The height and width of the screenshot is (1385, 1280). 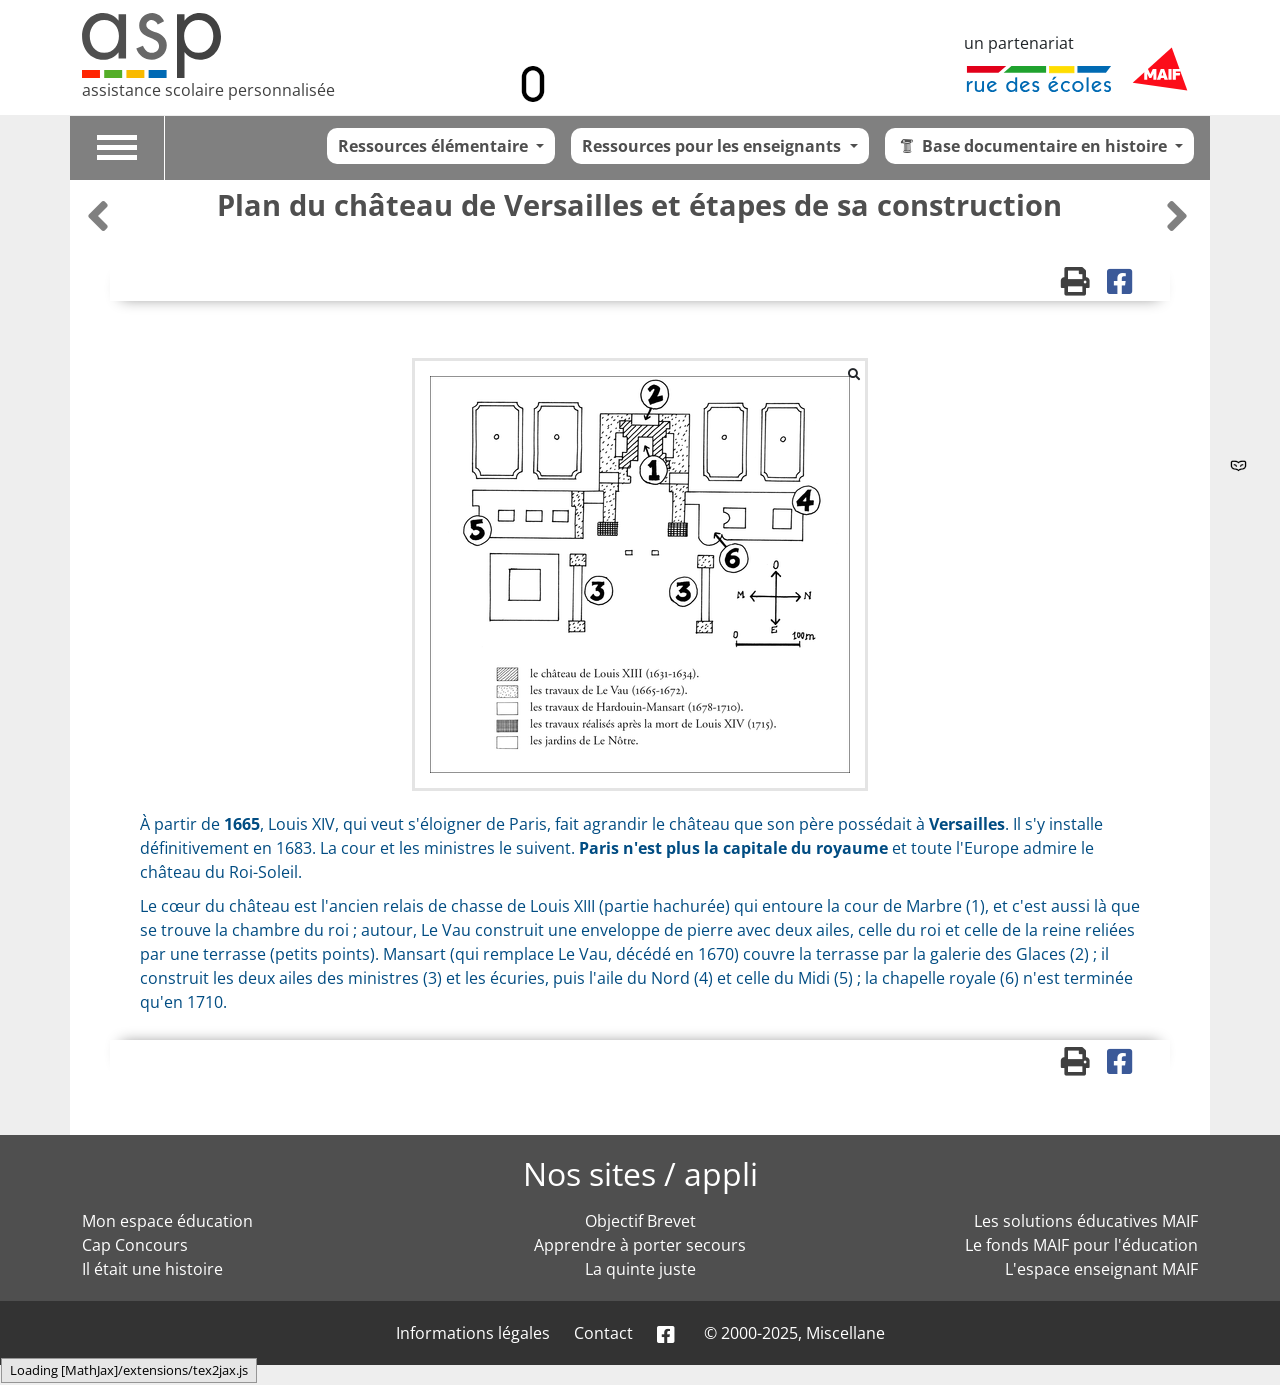 I want to click on enable incognito or private browsing mode, so click(x=1238, y=465).